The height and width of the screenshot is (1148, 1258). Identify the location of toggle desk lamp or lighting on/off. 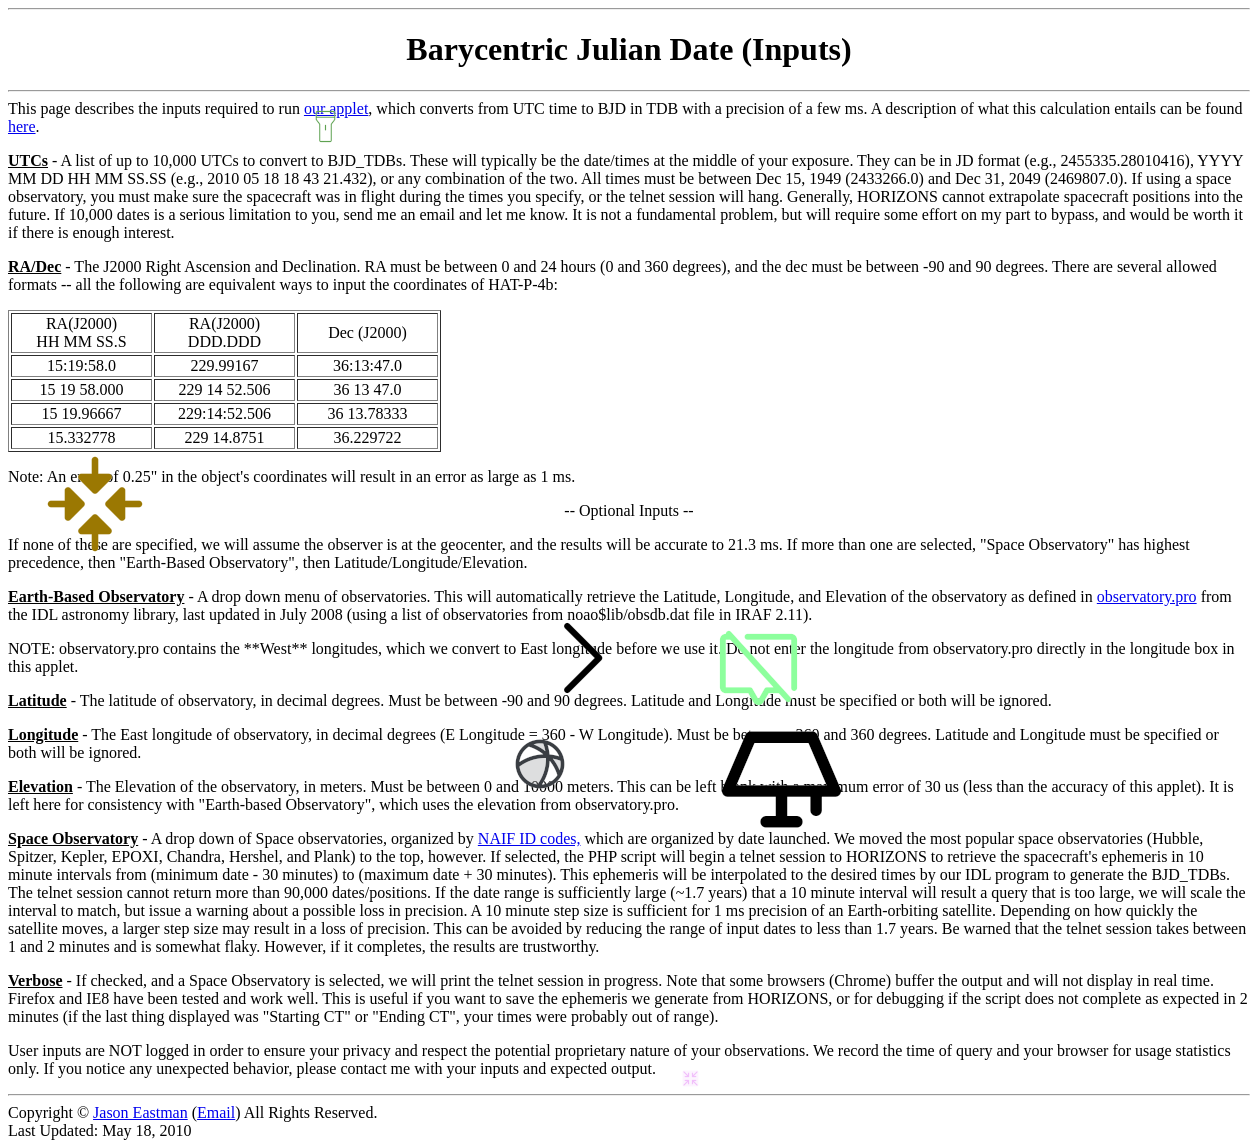
(781, 779).